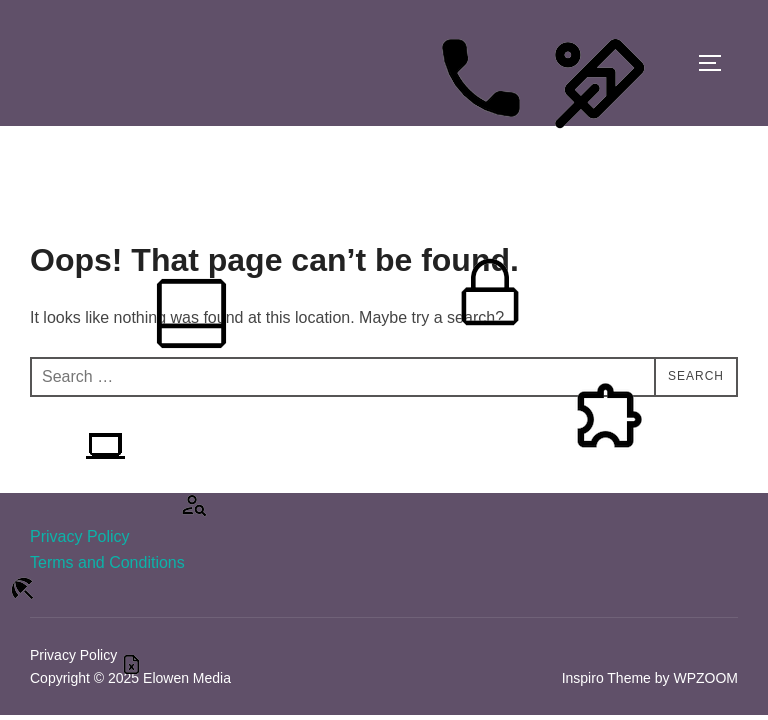 This screenshot has width=768, height=720. What do you see at coordinates (194, 504) in the screenshot?
I see `search for a person or contact` at bounding box center [194, 504].